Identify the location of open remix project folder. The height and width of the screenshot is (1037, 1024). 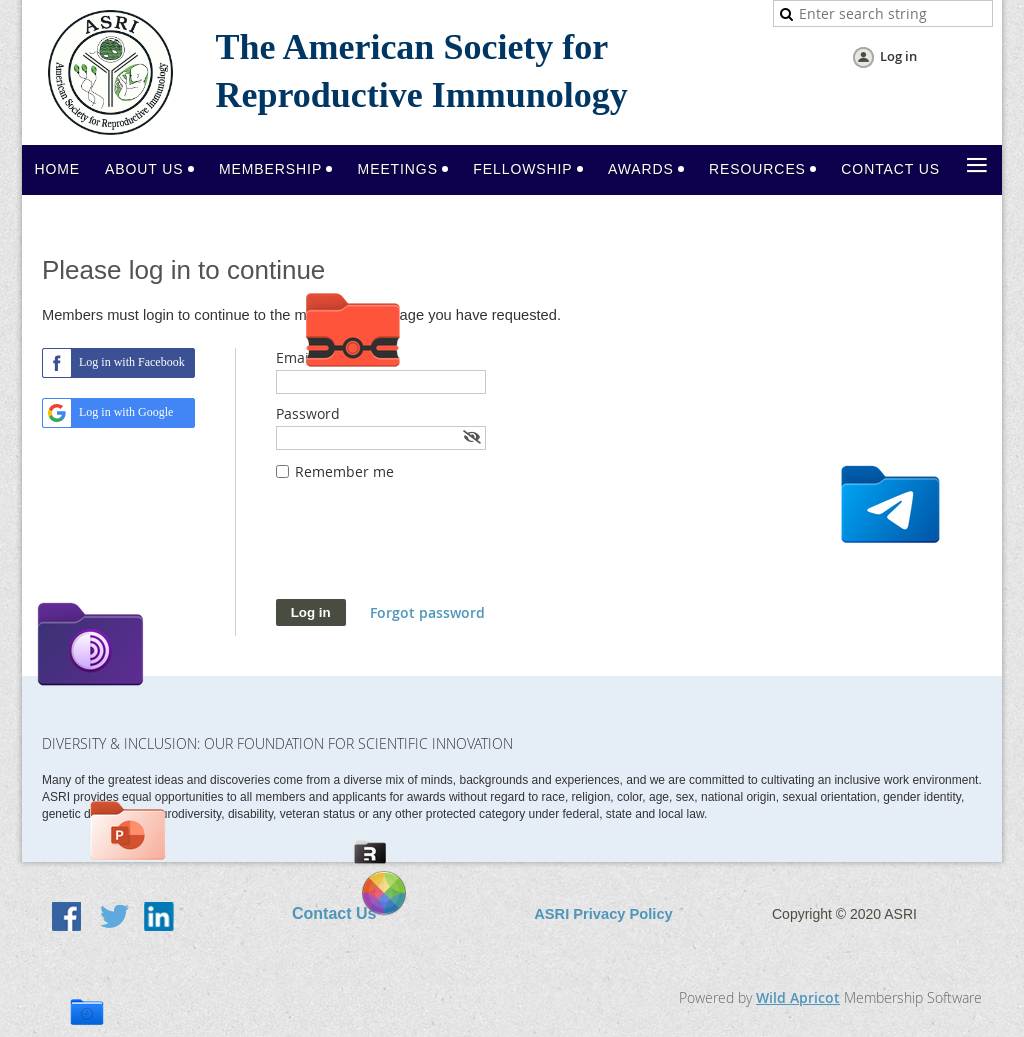
(370, 852).